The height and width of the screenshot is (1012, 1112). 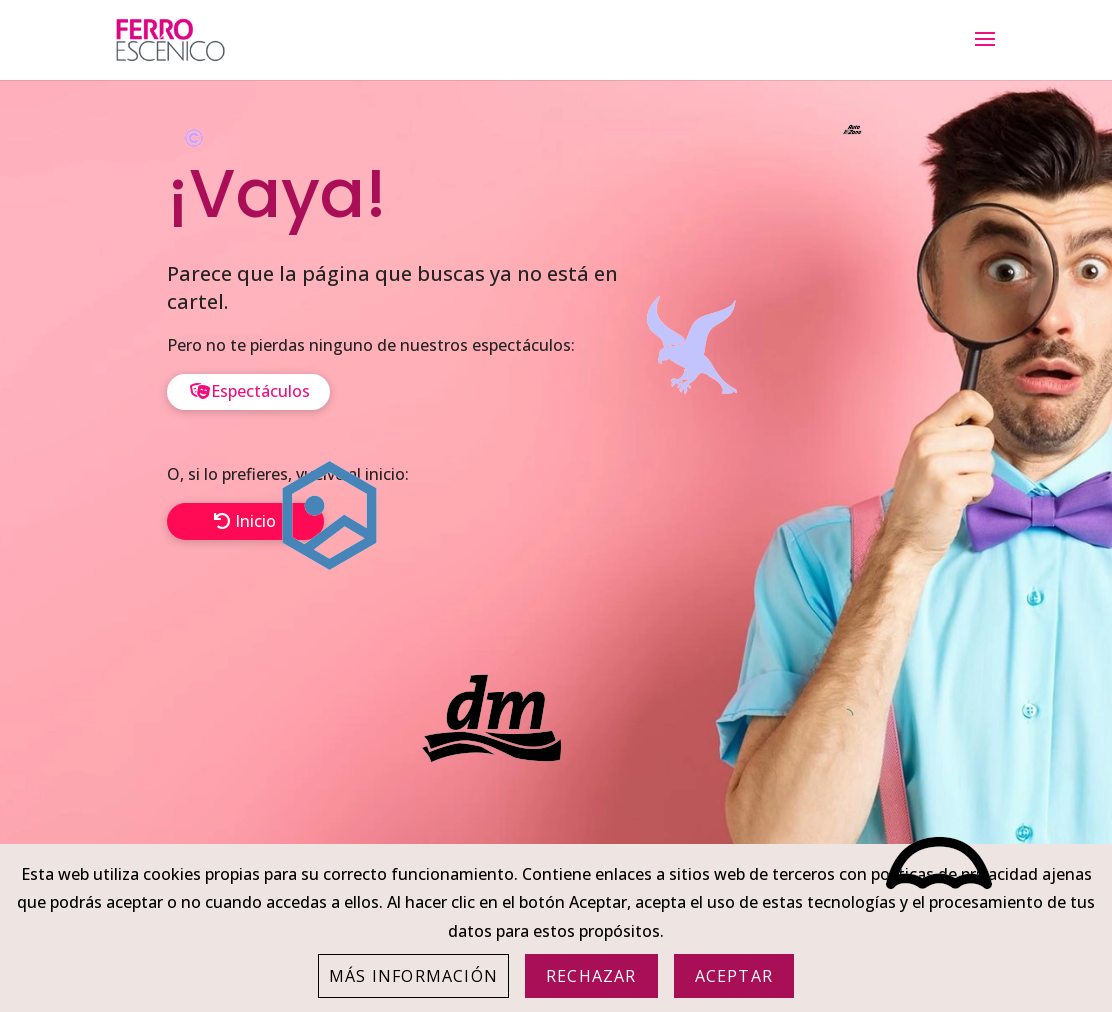 I want to click on open the Continente app or website, so click(x=194, y=138).